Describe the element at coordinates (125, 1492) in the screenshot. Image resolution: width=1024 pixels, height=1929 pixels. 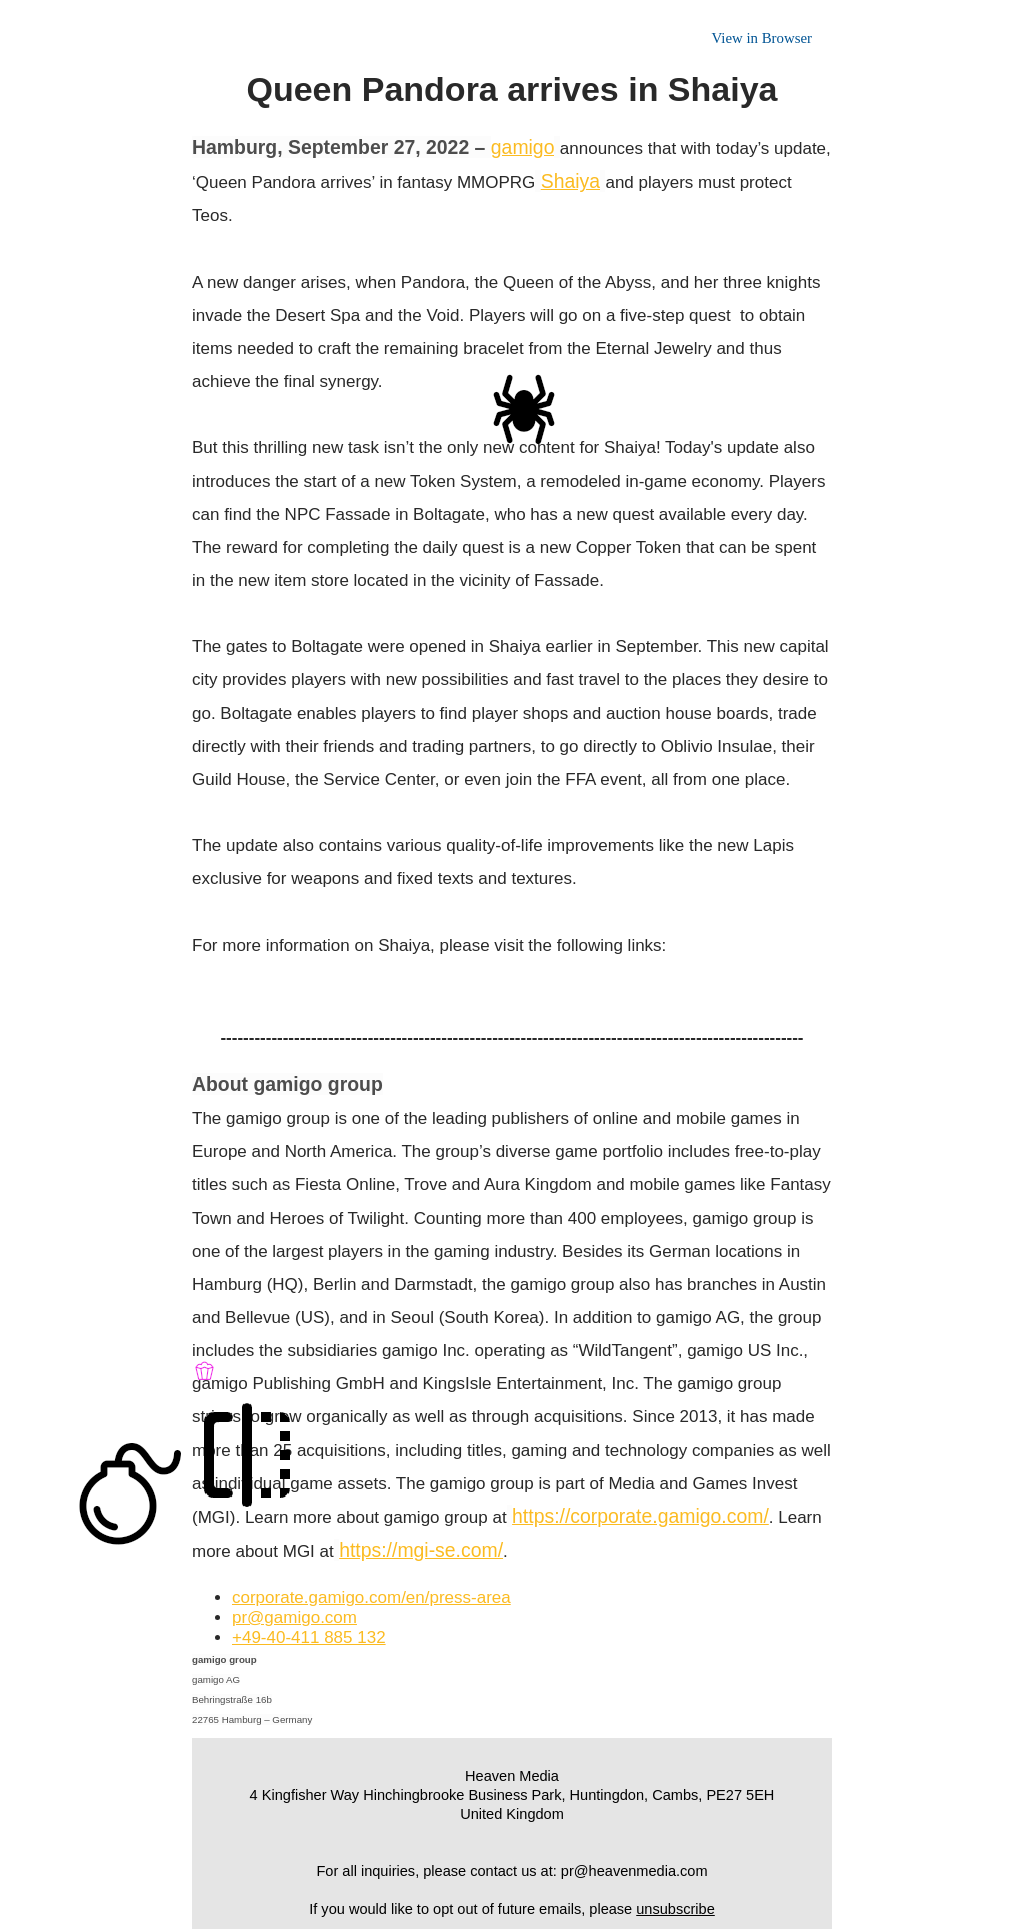
I see `indicates a destructive or dangerous action` at that location.